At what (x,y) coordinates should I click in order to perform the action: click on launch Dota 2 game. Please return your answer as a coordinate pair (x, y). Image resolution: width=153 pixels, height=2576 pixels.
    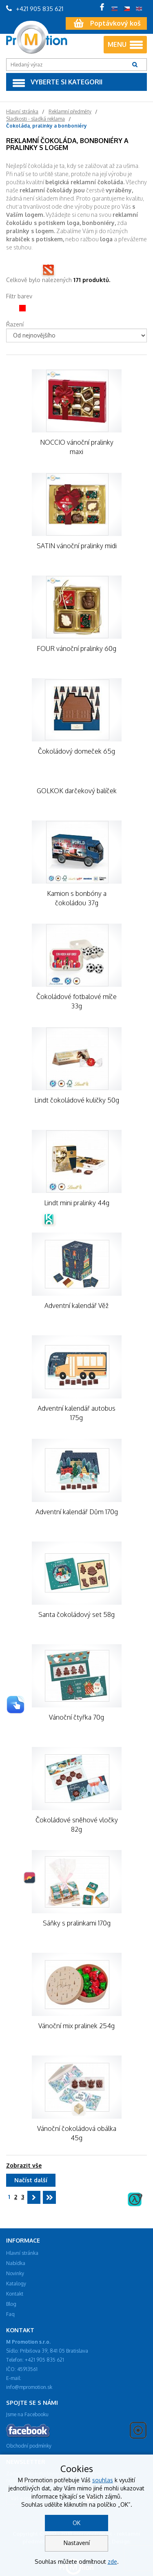
    Looking at the image, I should click on (48, 270).